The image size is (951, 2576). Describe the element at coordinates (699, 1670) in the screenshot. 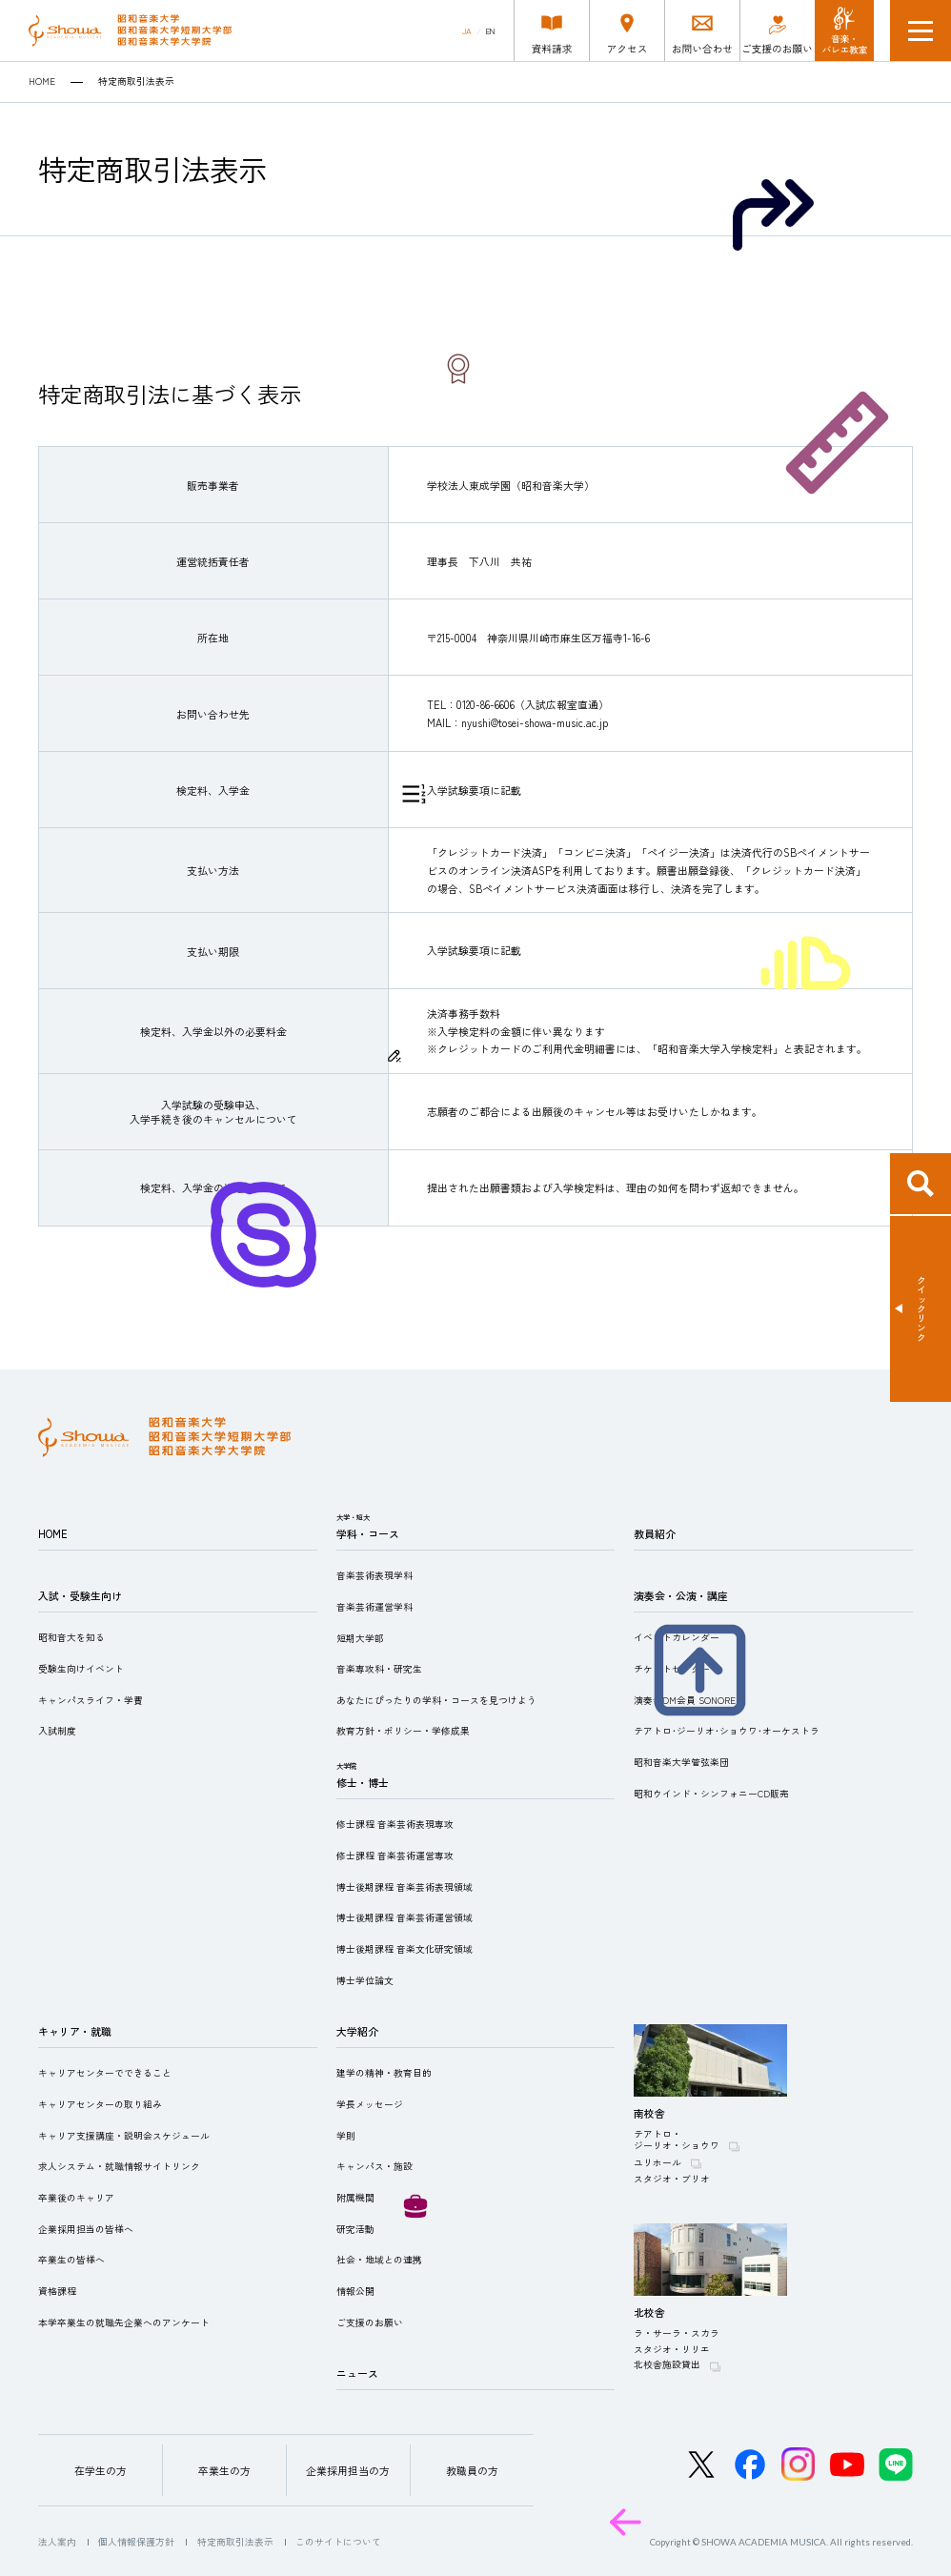

I see `upload a file or document` at that location.